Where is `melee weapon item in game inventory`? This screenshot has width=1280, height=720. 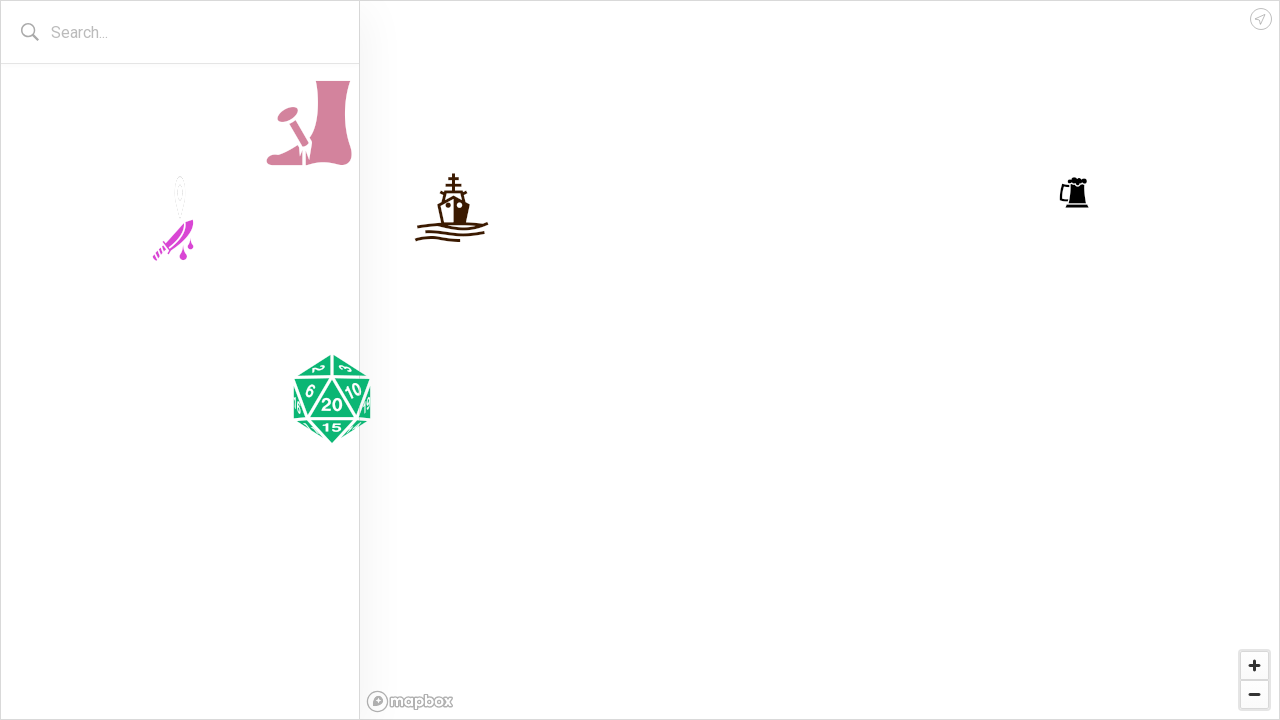 melee weapon item in game inventory is located at coordinates (173, 240).